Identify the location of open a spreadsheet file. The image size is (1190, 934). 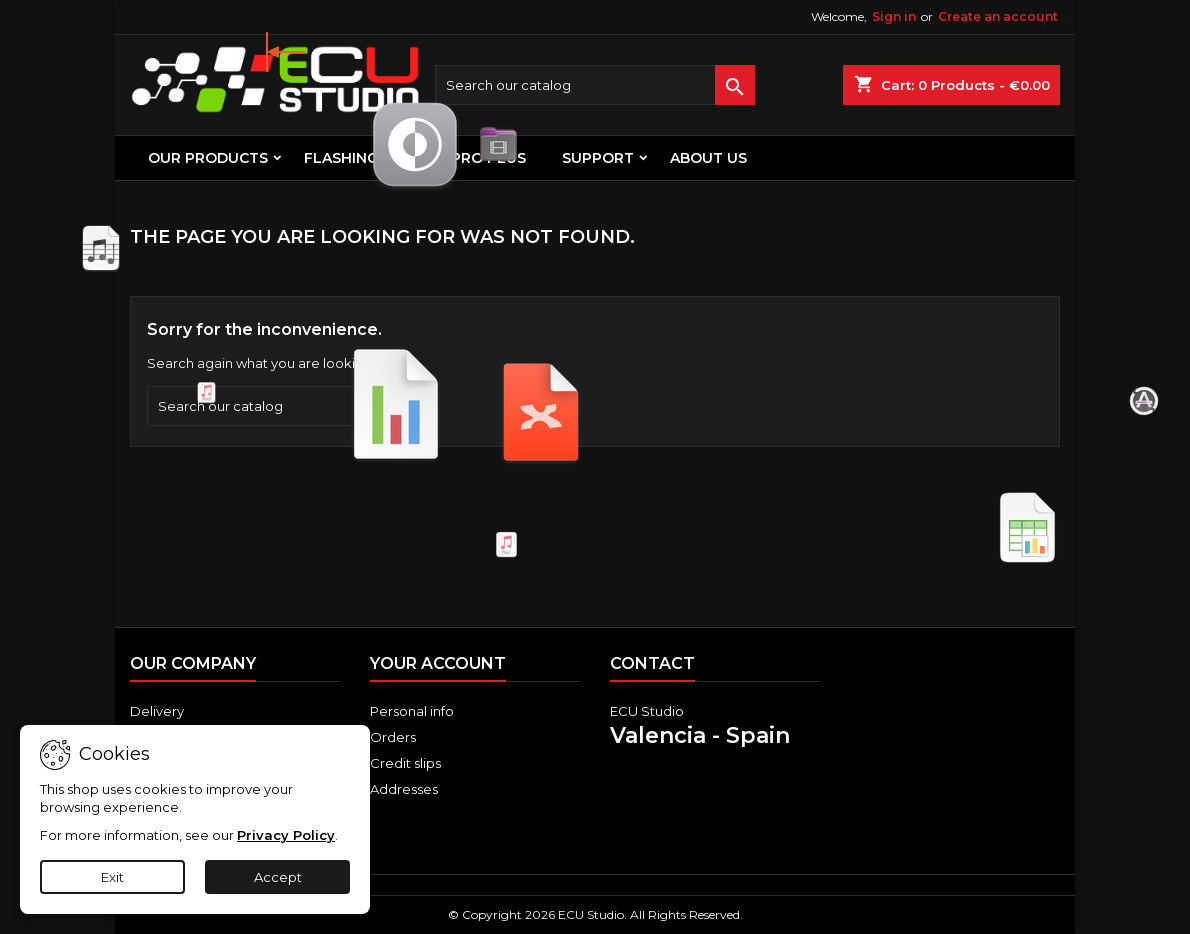
(1027, 527).